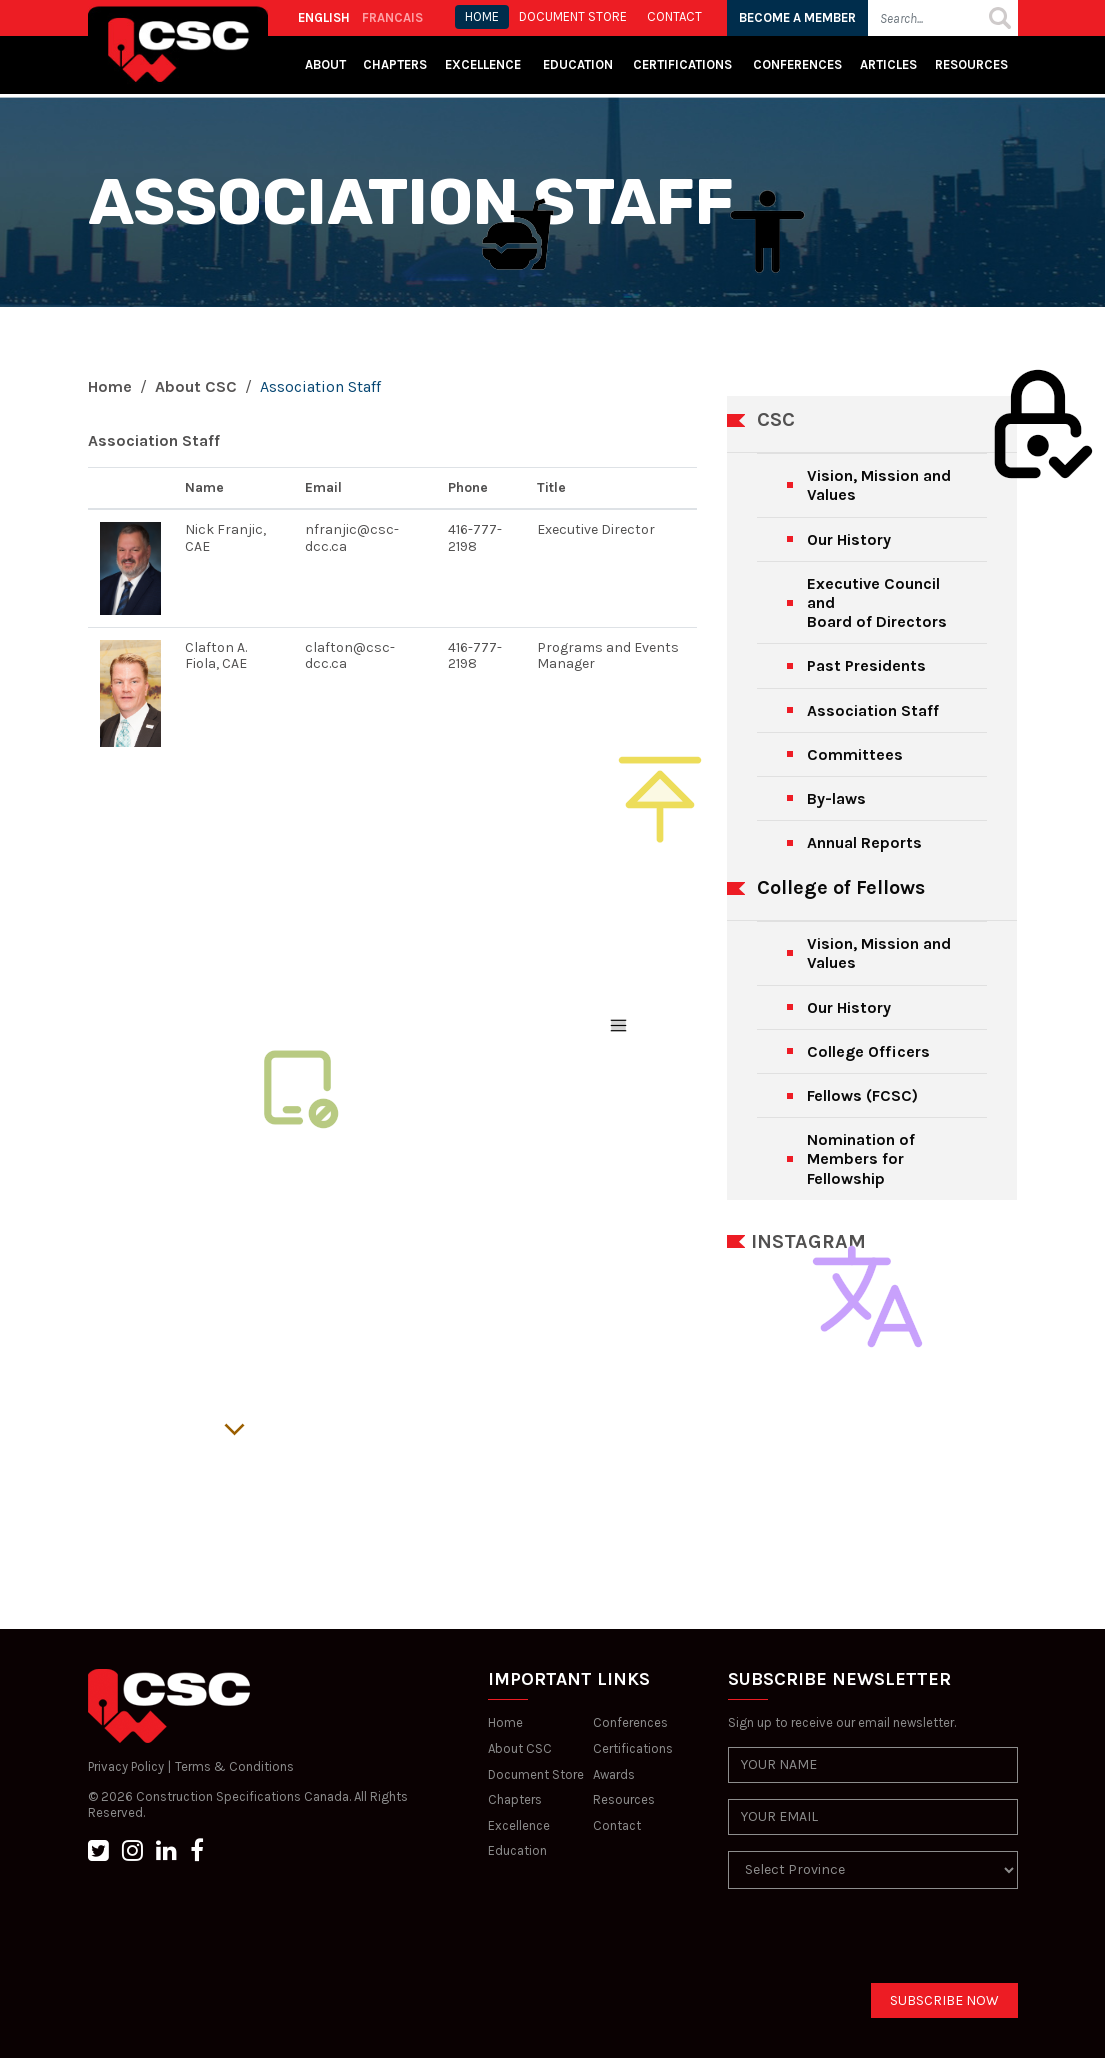 This screenshot has height=2058, width=1105. Describe the element at coordinates (1038, 424) in the screenshot. I see `indicates secure or verified connection` at that location.